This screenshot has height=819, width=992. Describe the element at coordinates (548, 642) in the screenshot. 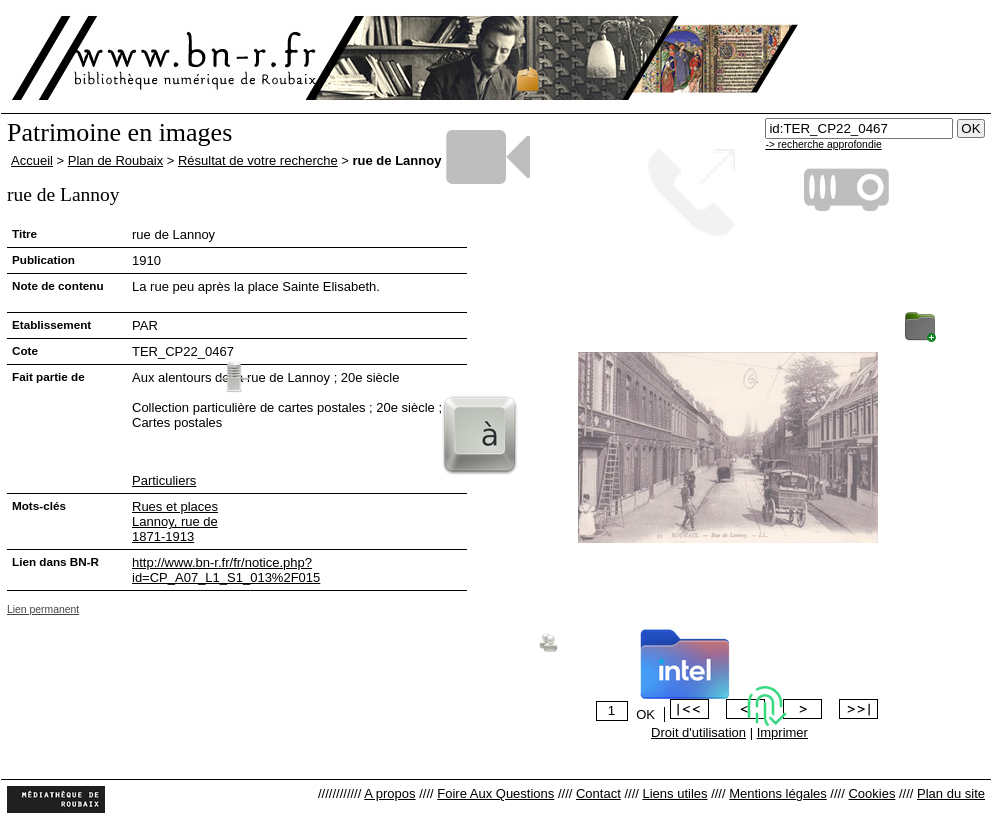

I see `manage user accounts on this system` at that location.